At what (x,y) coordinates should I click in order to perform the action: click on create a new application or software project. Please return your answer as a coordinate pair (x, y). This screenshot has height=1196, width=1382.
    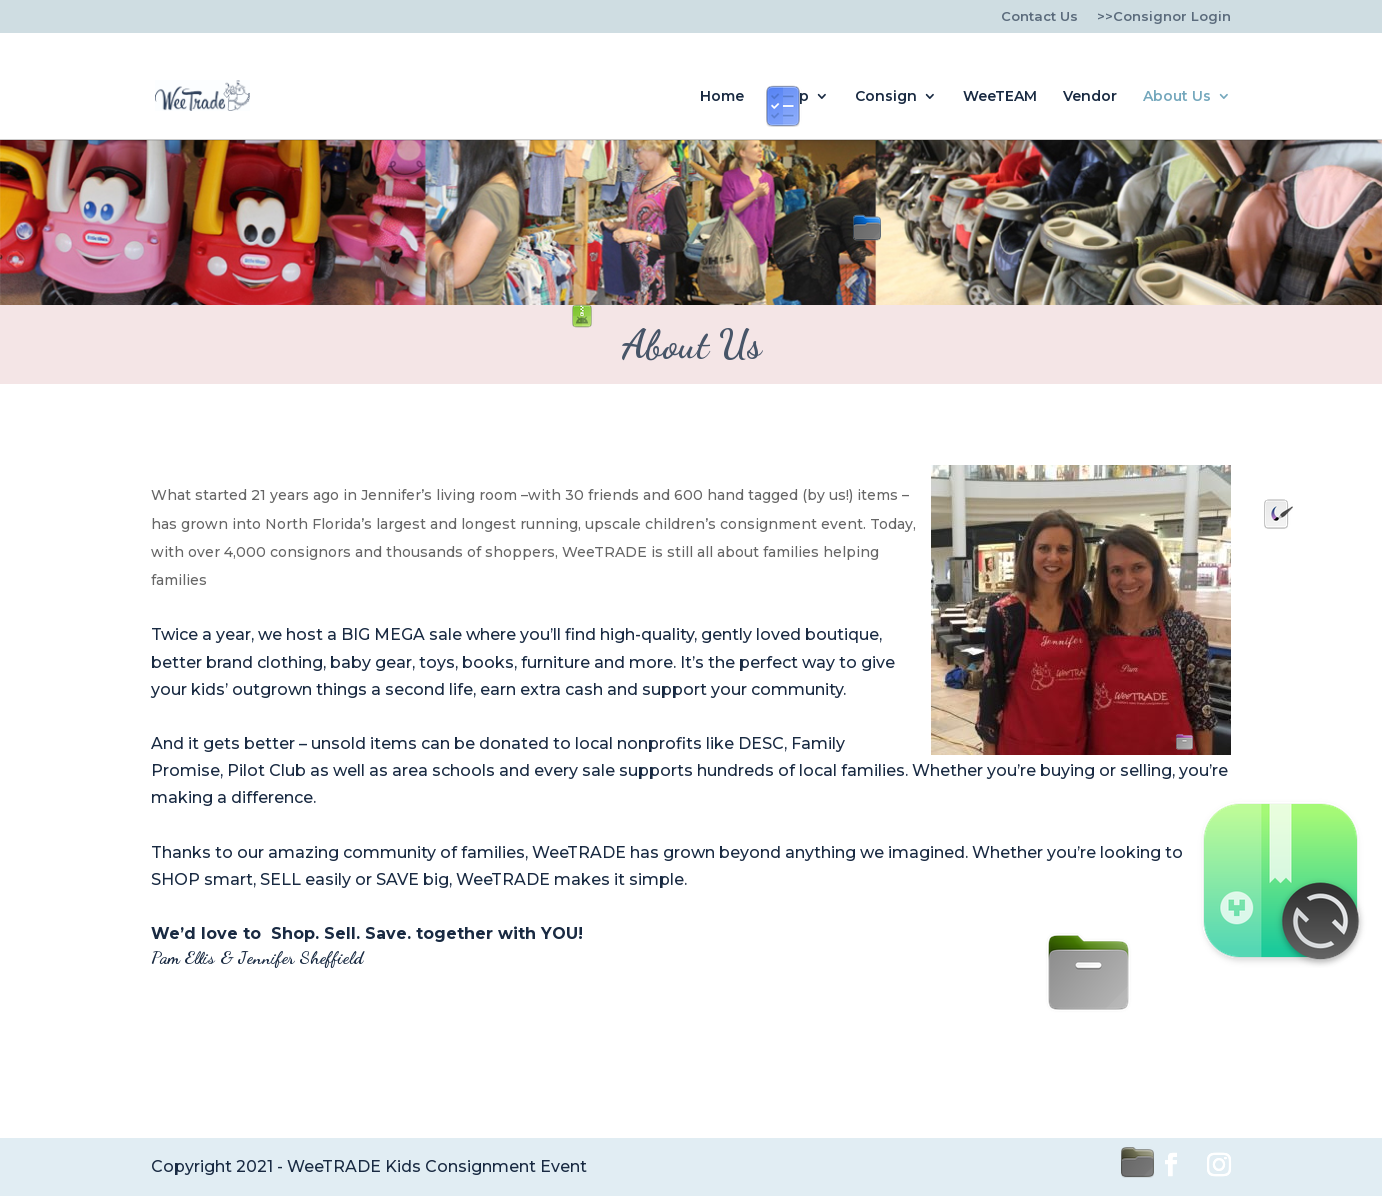
    Looking at the image, I should click on (1278, 514).